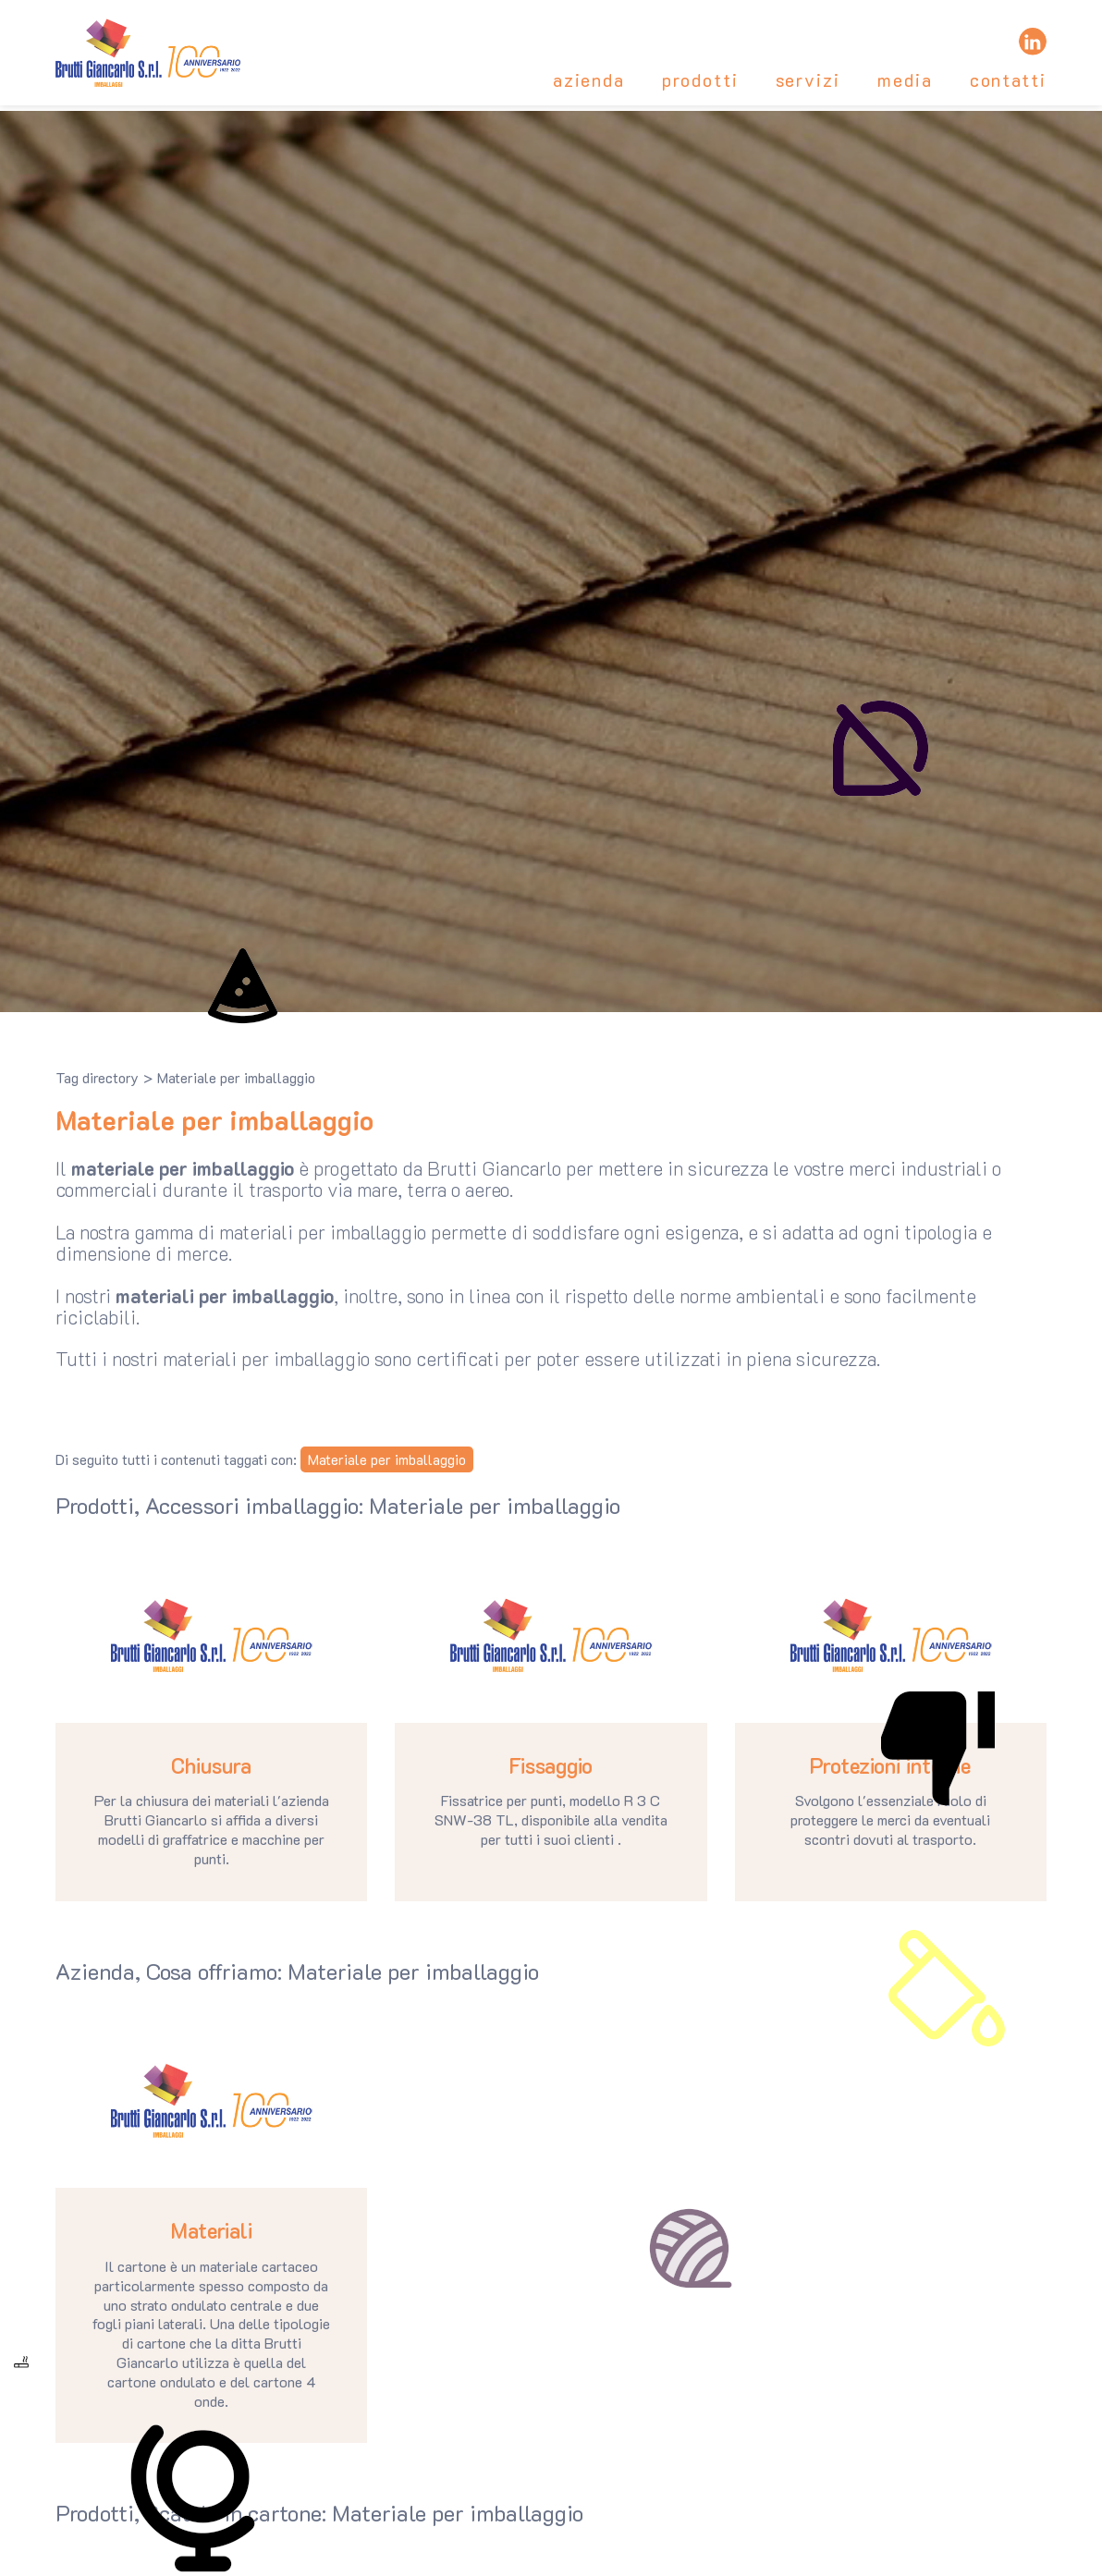 The width and height of the screenshot is (1102, 2576). What do you see at coordinates (689, 2248) in the screenshot?
I see `craft or knitting-related feature` at bounding box center [689, 2248].